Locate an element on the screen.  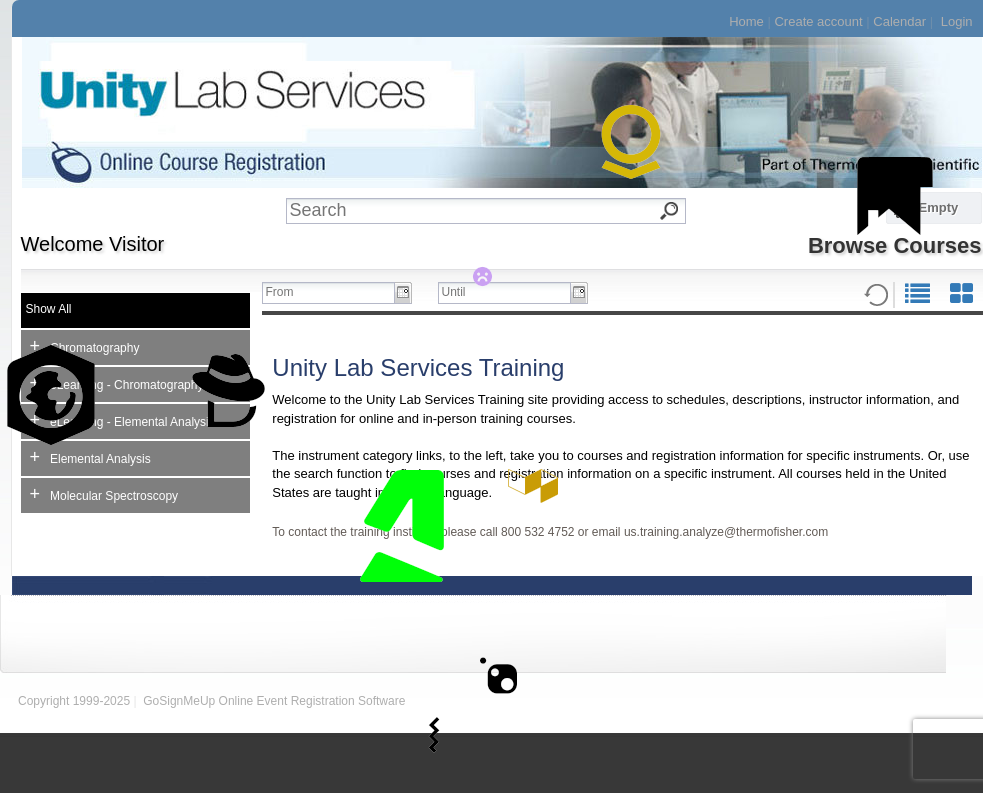
open Buildkite CI/CD dashboard is located at coordinates (533, 486).